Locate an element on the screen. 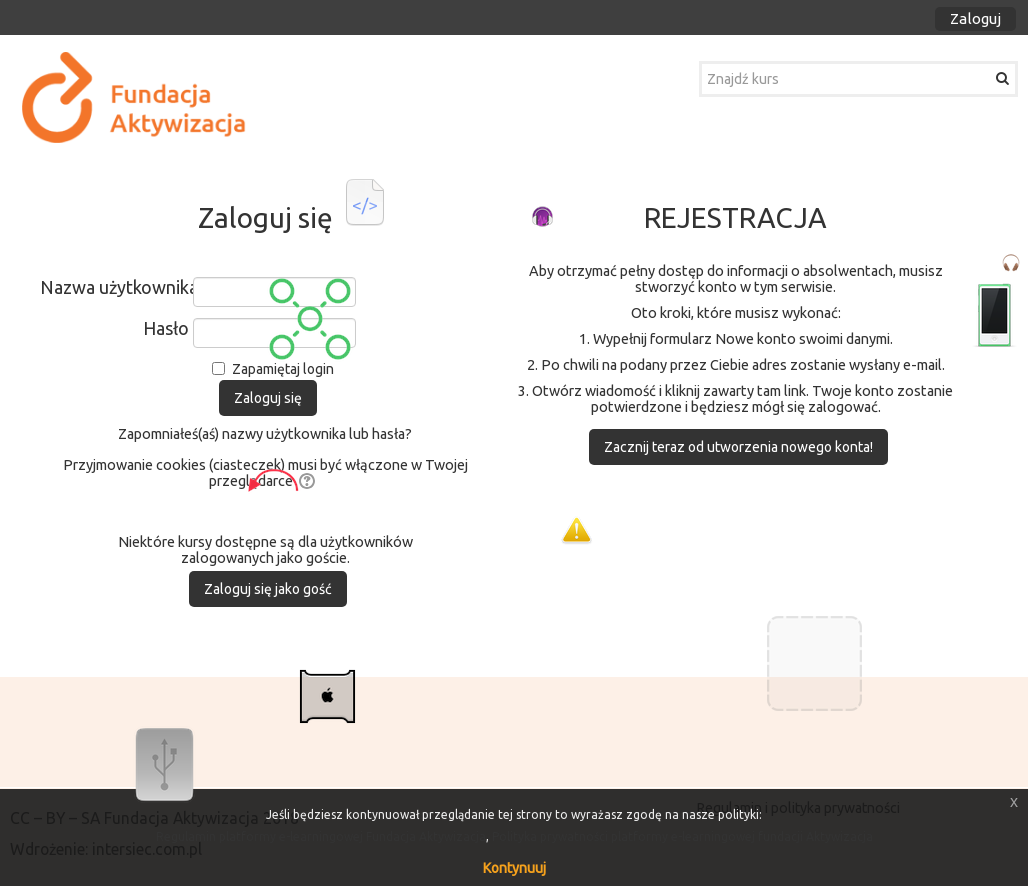 This screenshot has width=1028, height=886. audio headset device connected is located at coordinates (542, 216).